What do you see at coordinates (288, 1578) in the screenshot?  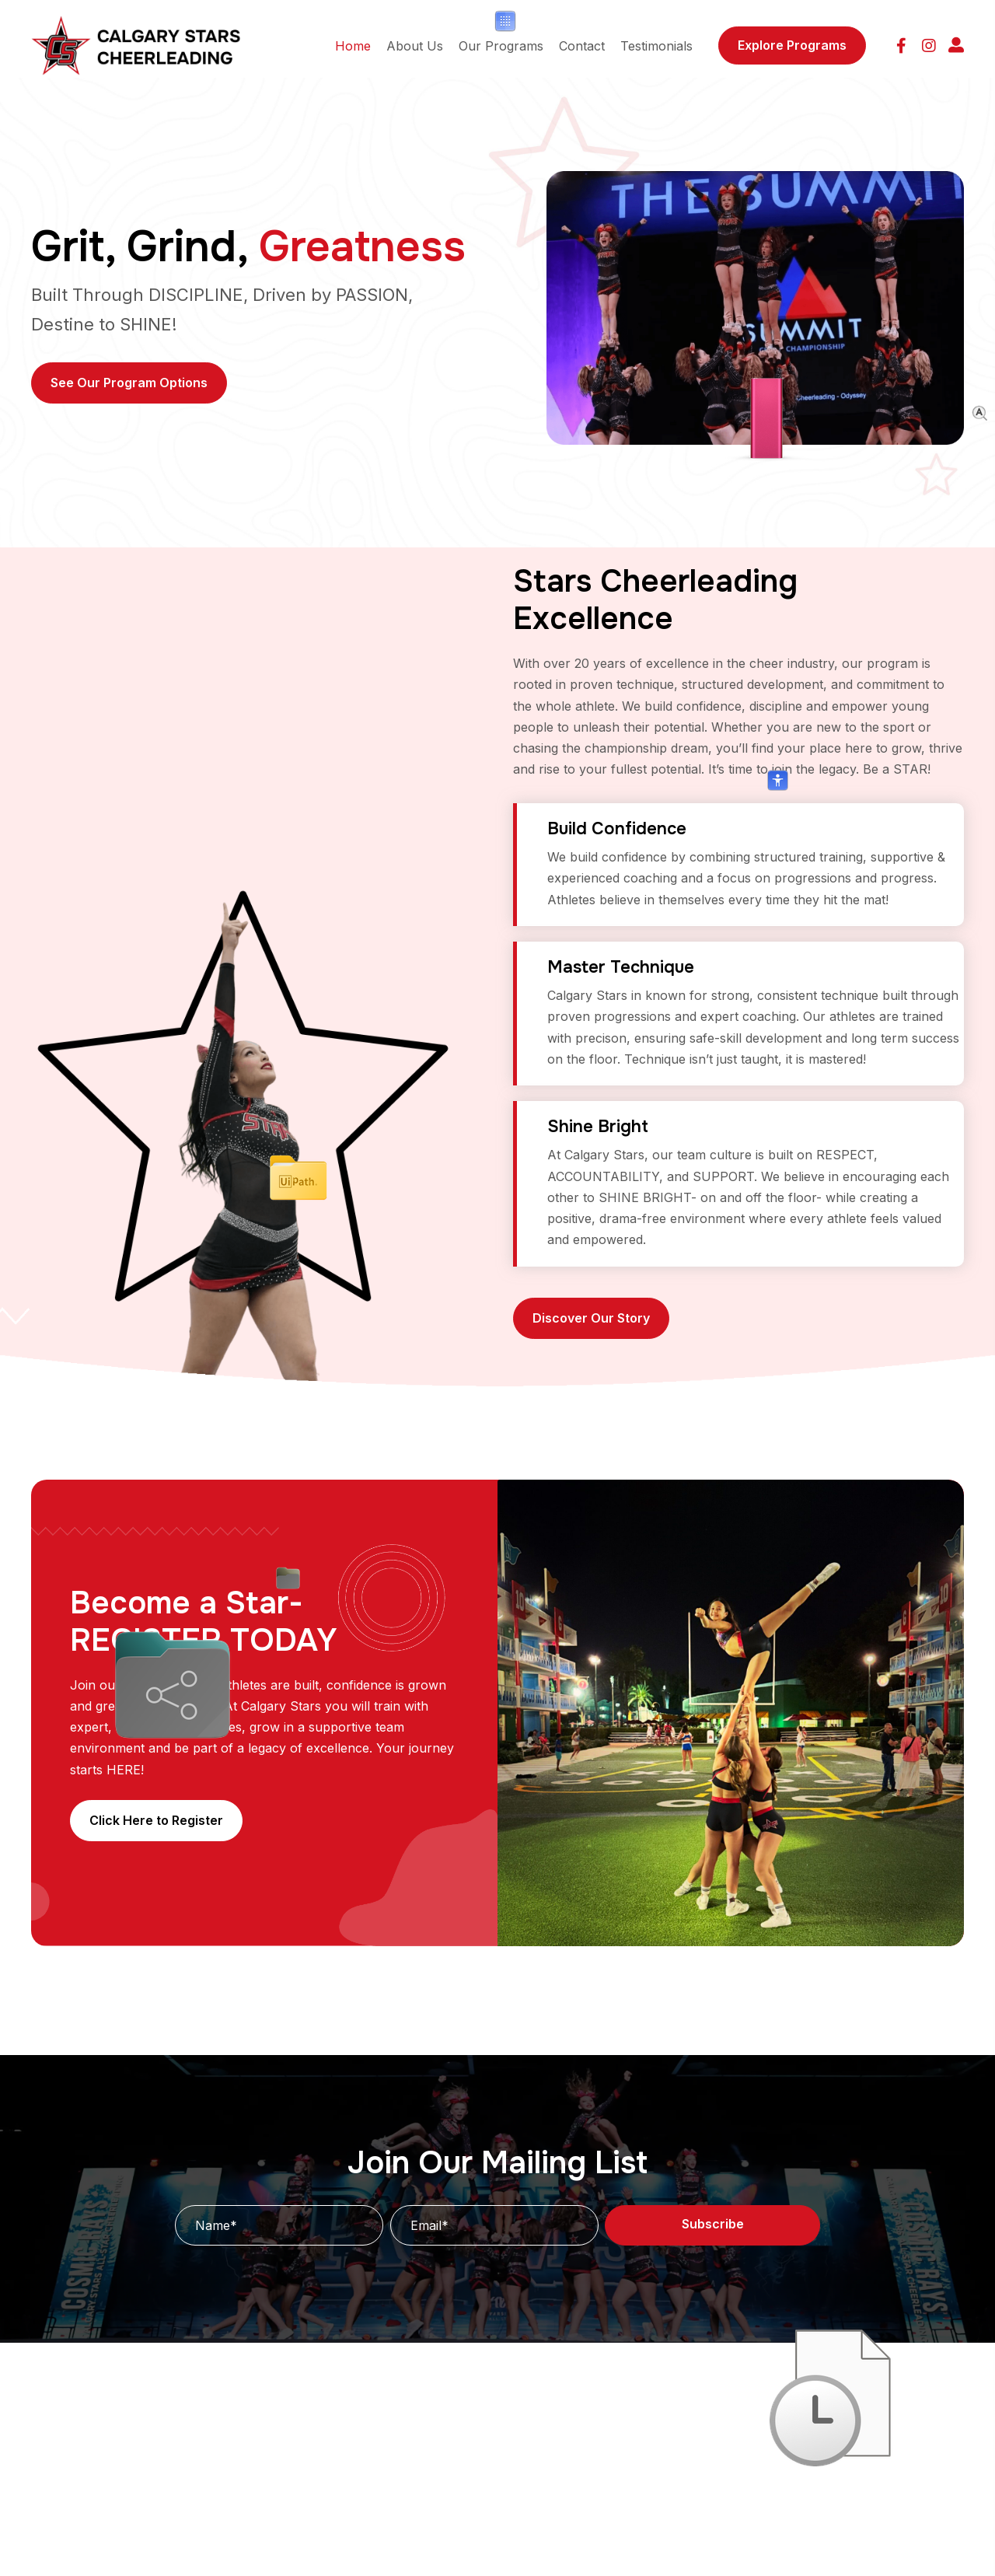 I see `indicates a valid drop target for dragging files` at bounding box center [288, 1578].